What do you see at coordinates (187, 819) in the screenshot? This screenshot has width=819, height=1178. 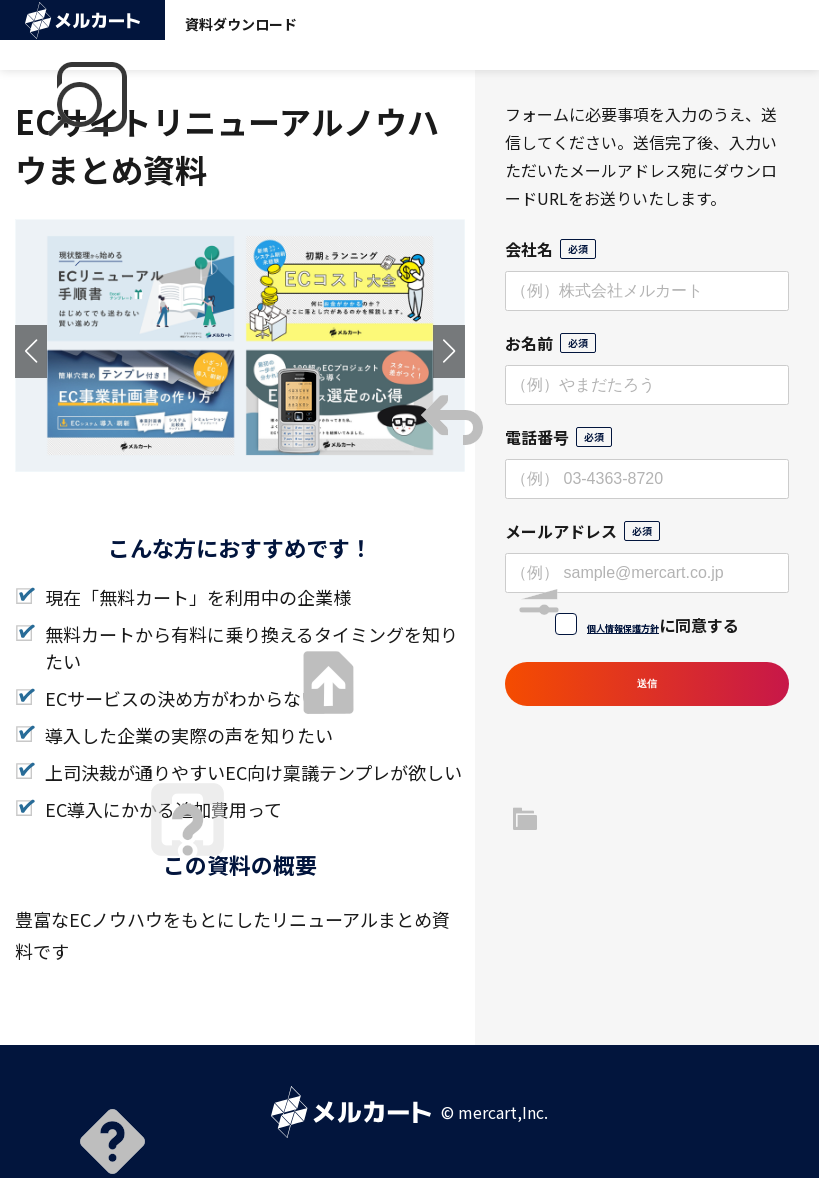 I see `indicates no network route available for wired connection` at bounding box center [187, 819].